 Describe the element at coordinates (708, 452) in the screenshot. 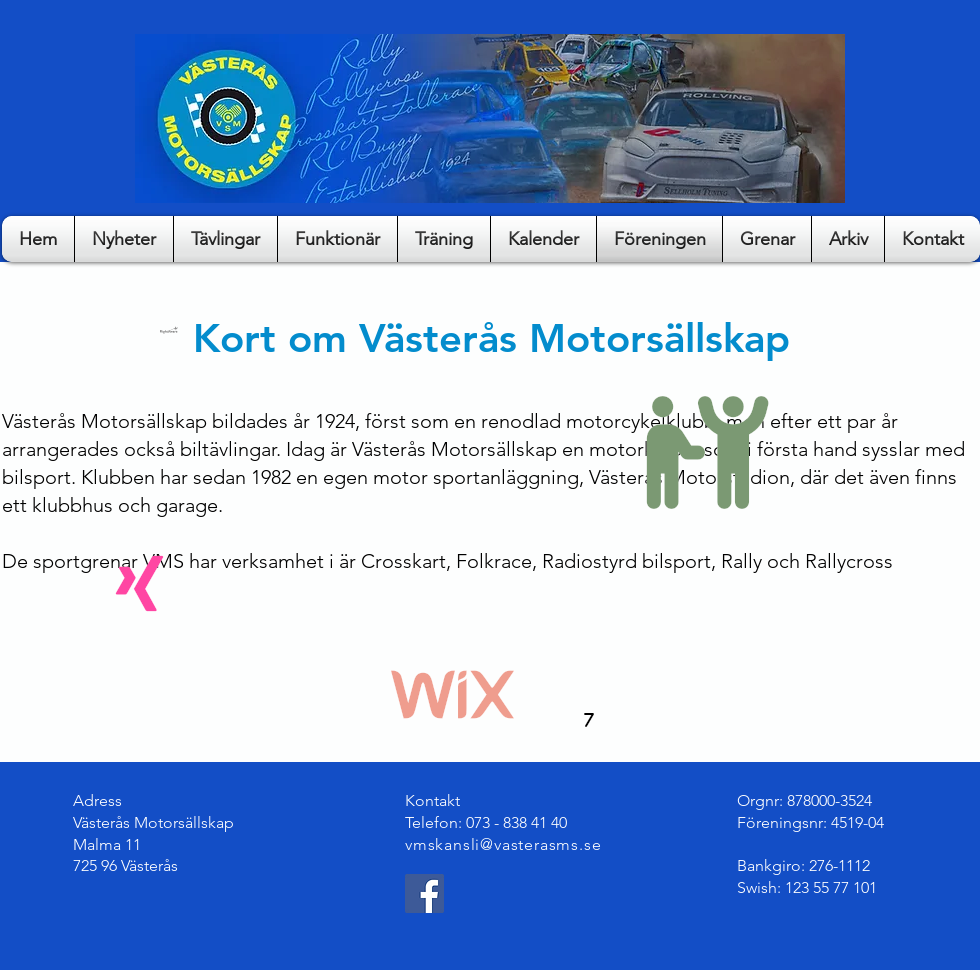

I see `report a robbery or theft incident` at that location.